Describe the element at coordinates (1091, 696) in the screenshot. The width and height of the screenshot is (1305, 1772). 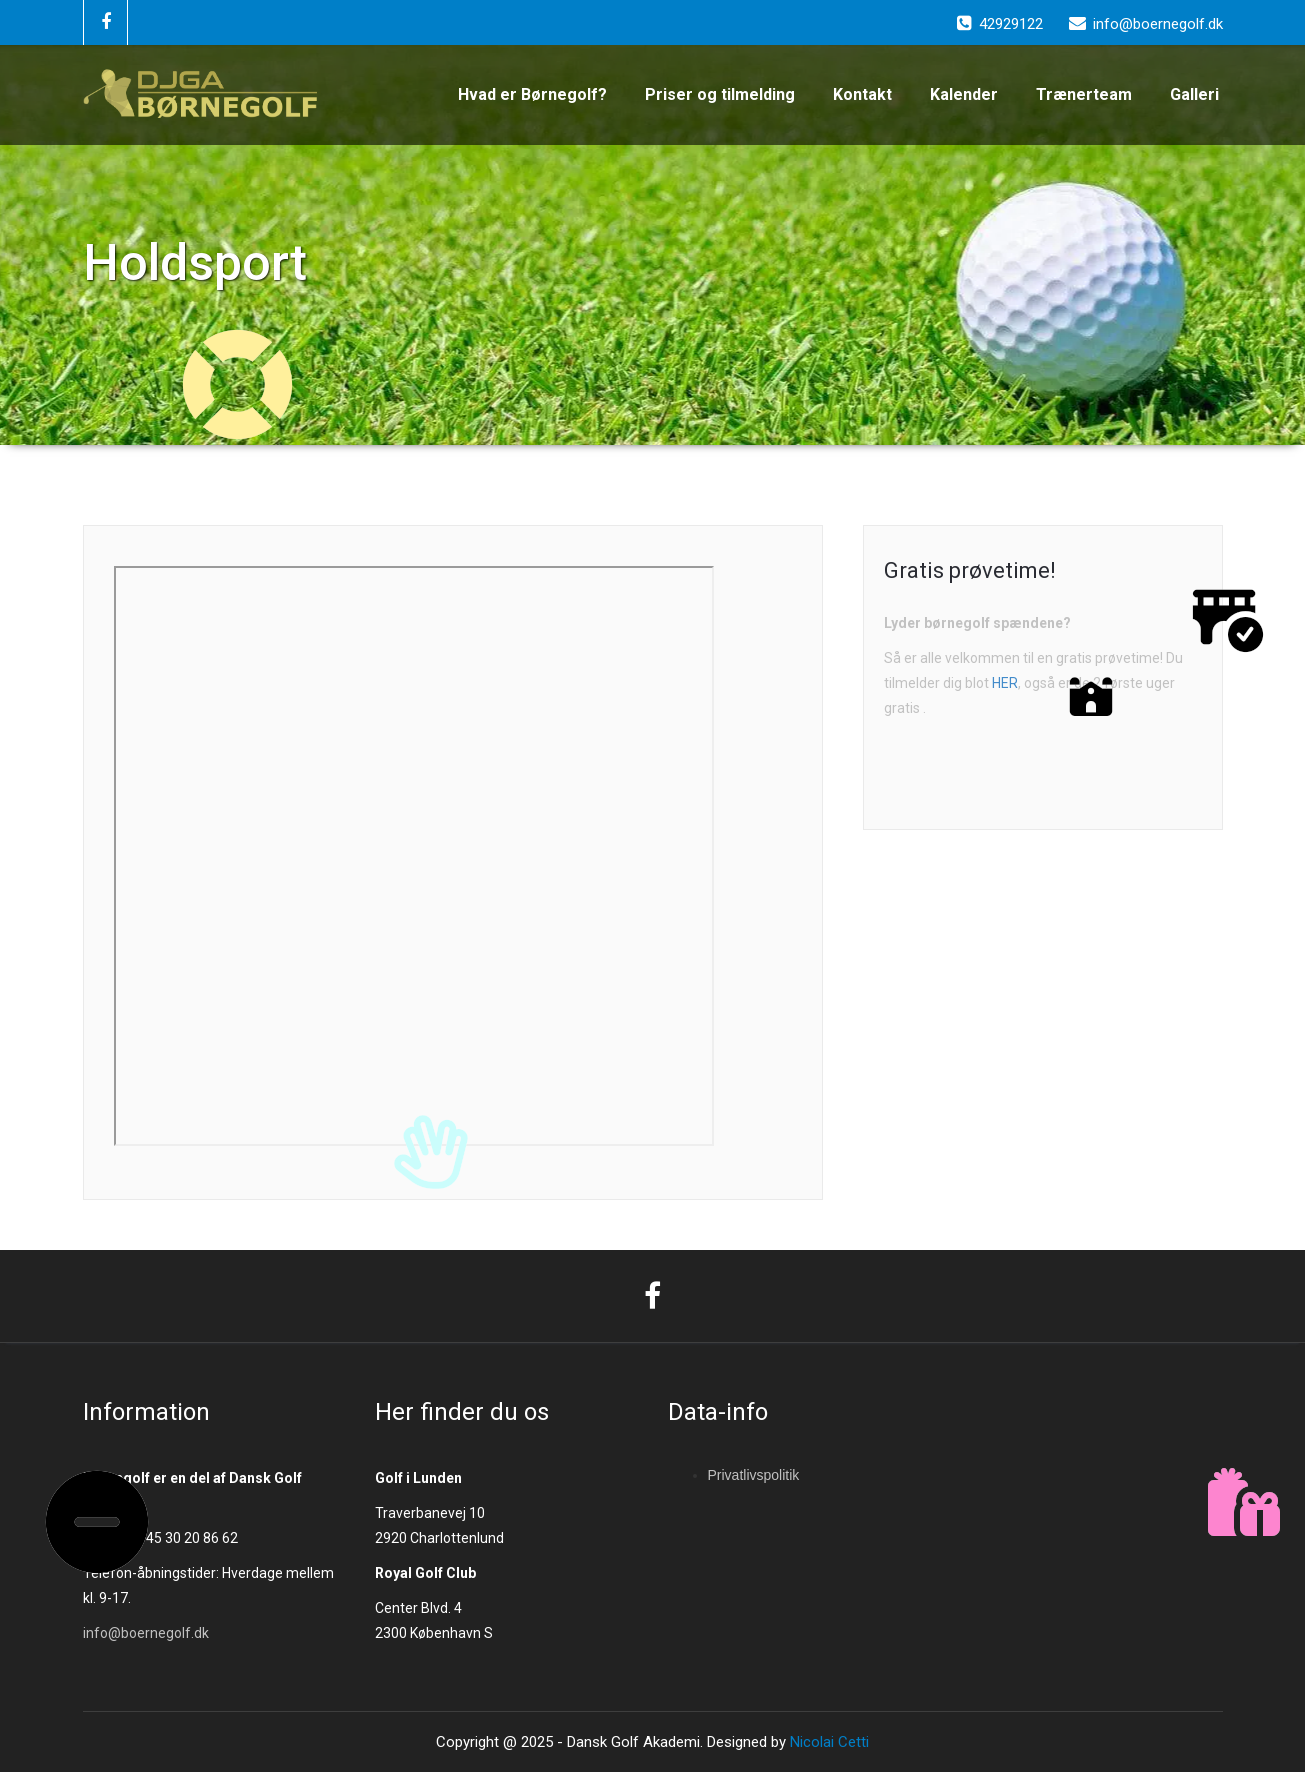
I see `find nearby synagogues` at that location.